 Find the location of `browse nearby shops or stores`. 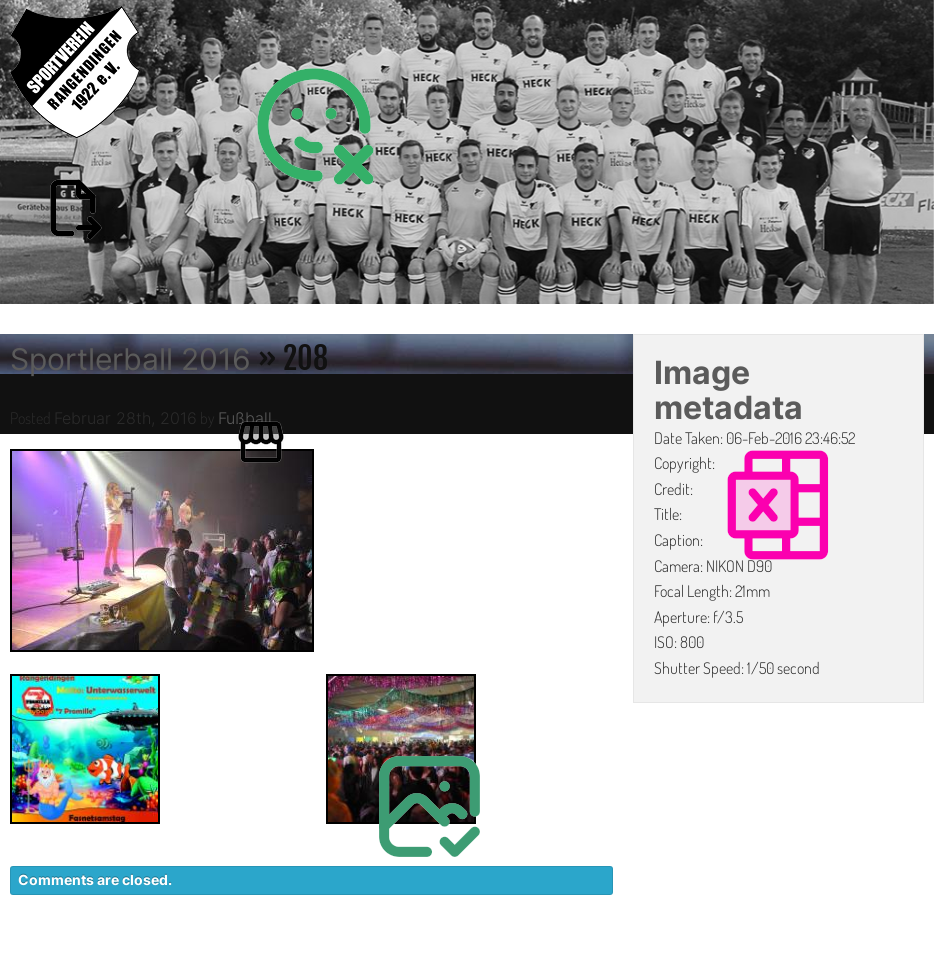

browse nearby shops or stores is located at coordinates (261, 442).